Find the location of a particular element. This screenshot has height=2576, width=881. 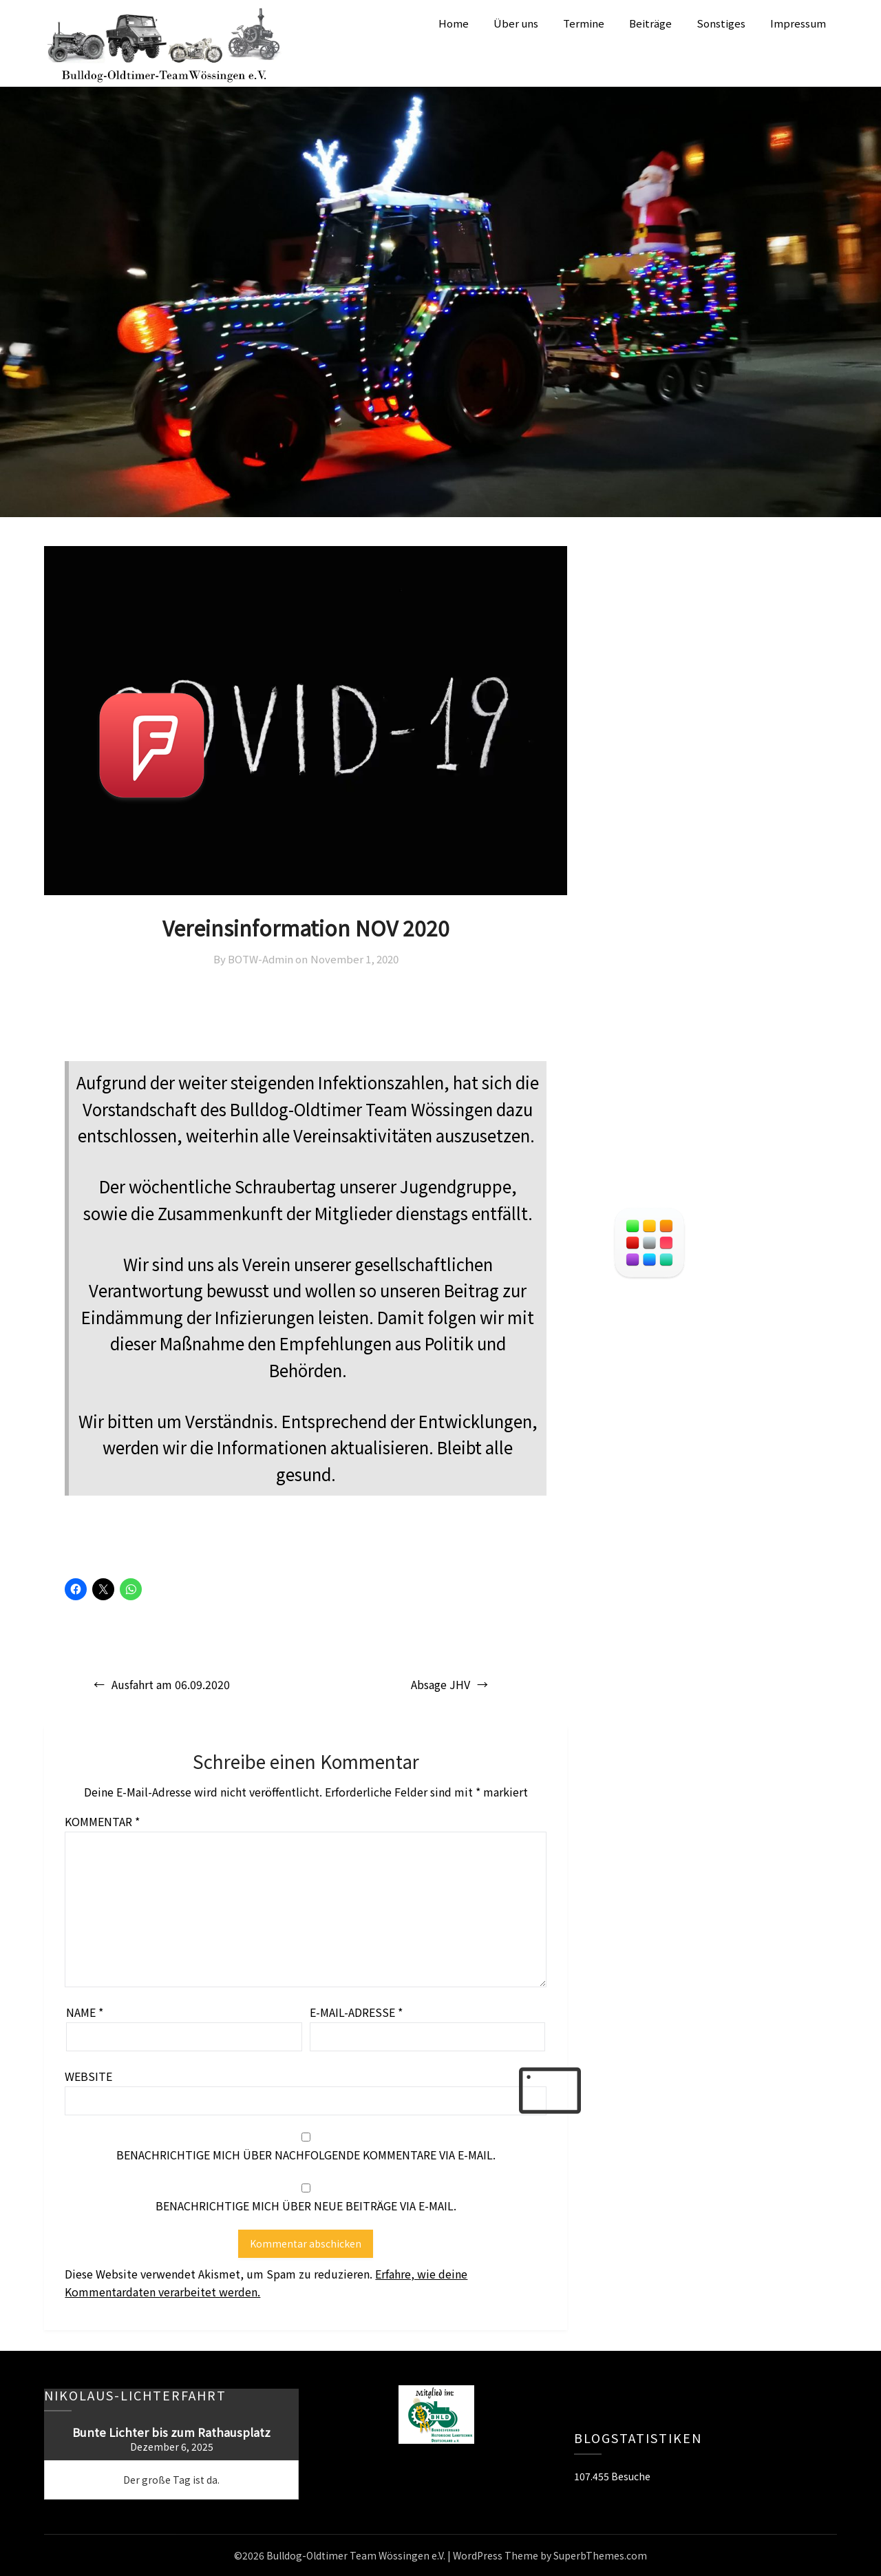

open Launchpad to view all applications is located at coordinates (649, 1242).